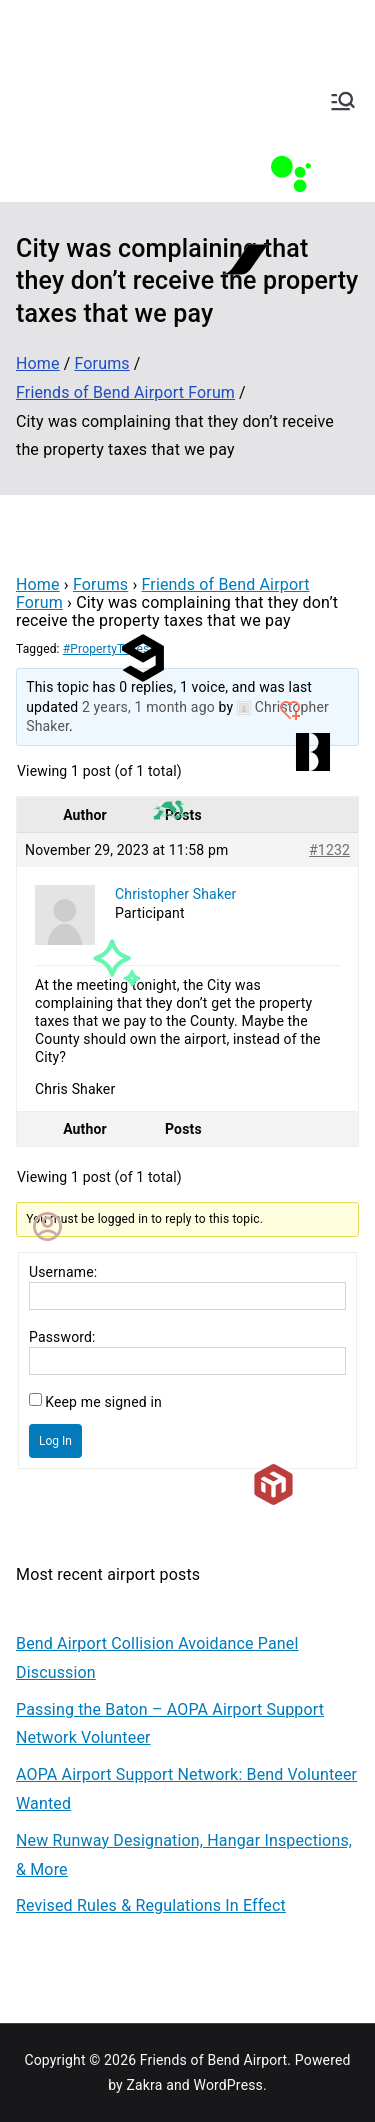 This screenshot has width=375, height=2122. Describe the element at coordinates (117, 963) in the screenshot. I see `open Google Bard AI assistant` at that location.